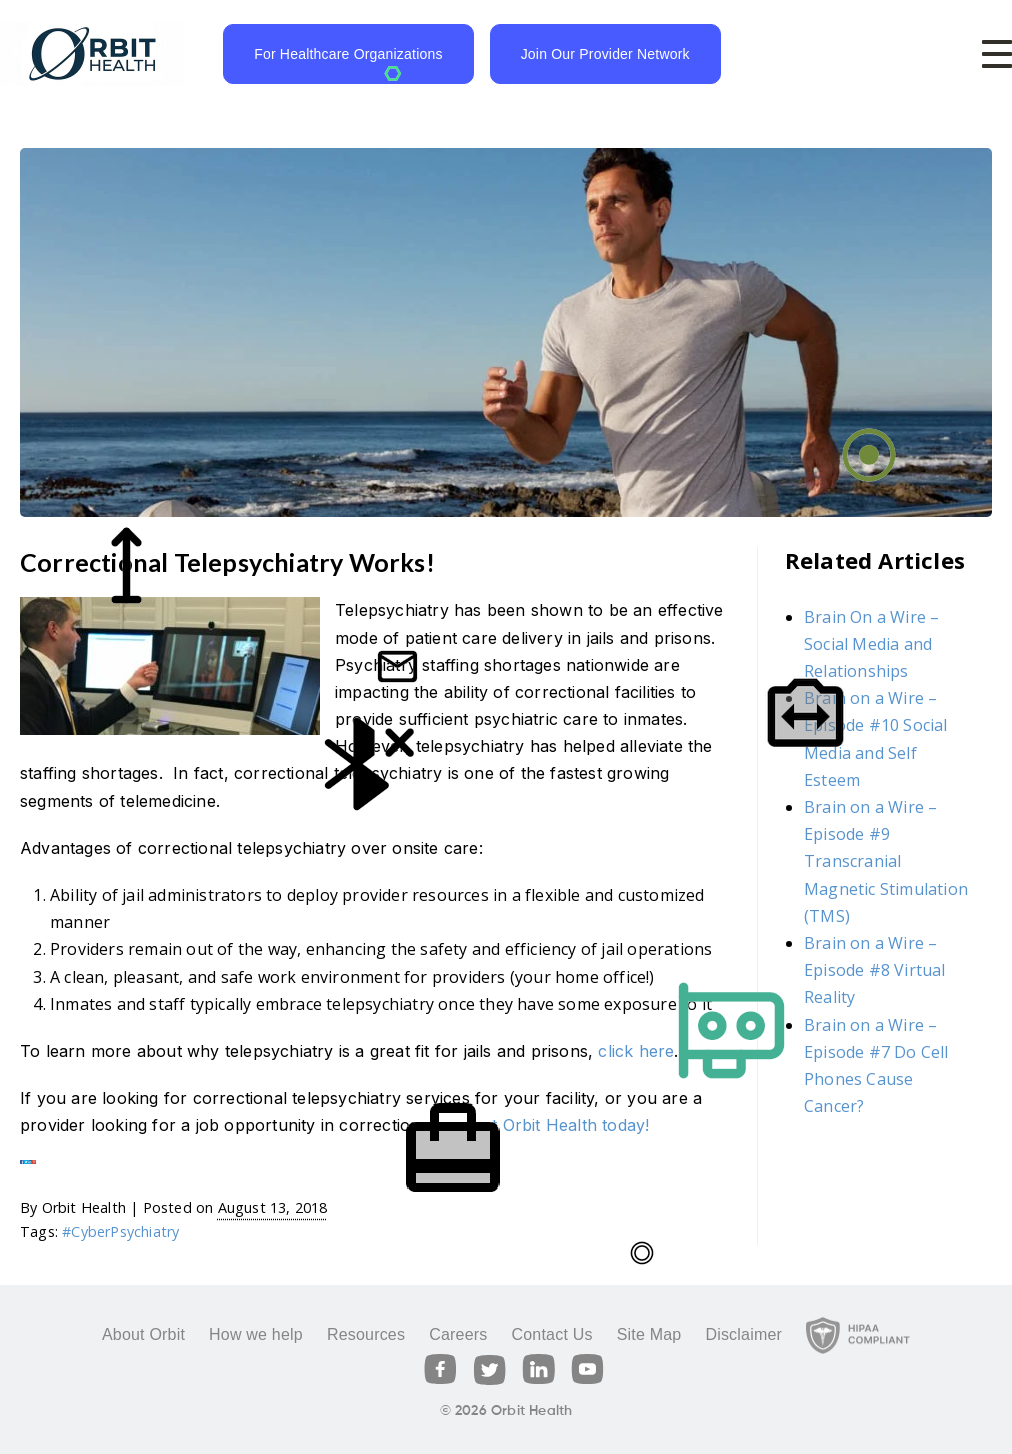 The width and height of the screenshot is (1012, 1454). I want to click on open your email inbox, so click(397, 666).